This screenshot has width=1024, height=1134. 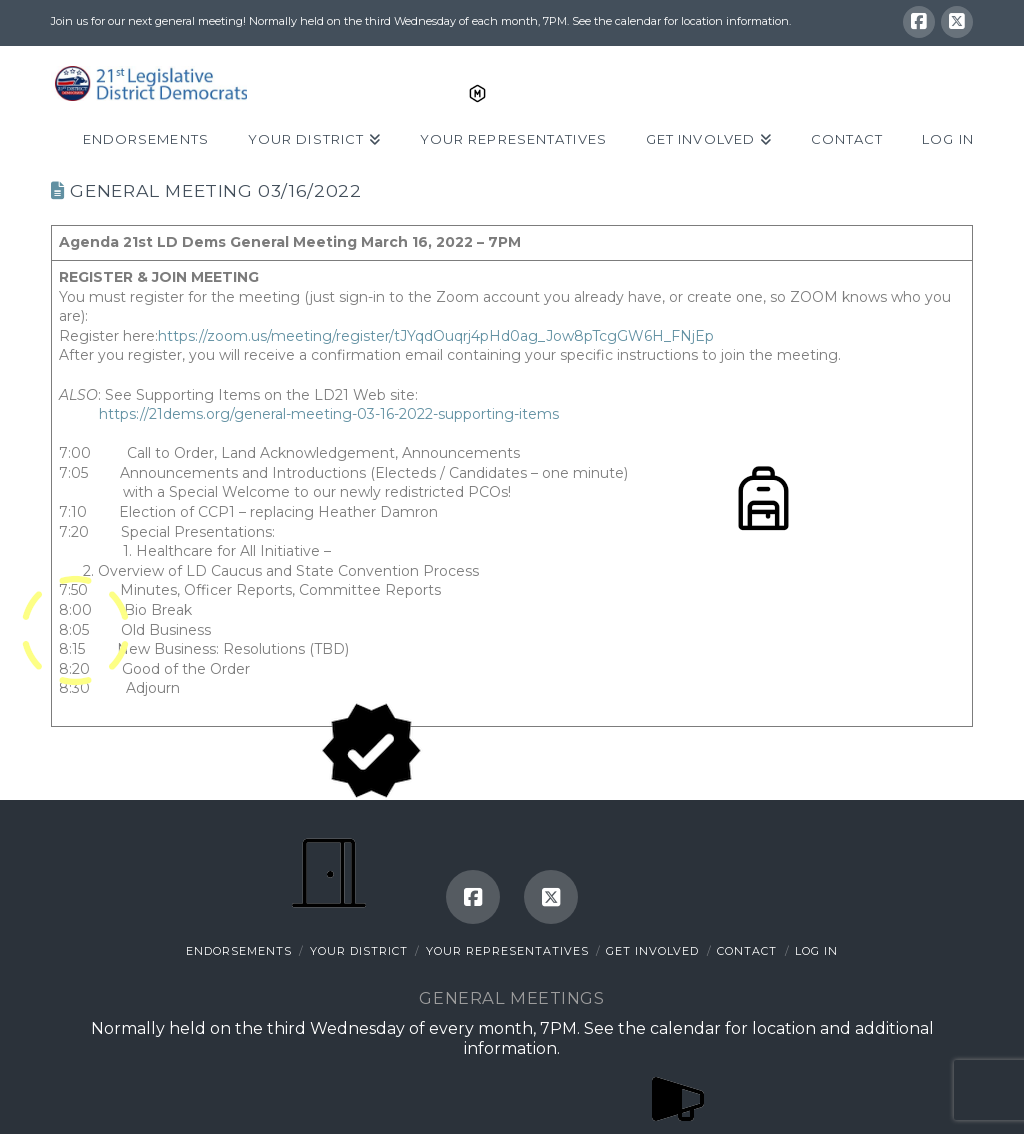 I want to click on access your inventory or stored items, so click(x=763, y=500).